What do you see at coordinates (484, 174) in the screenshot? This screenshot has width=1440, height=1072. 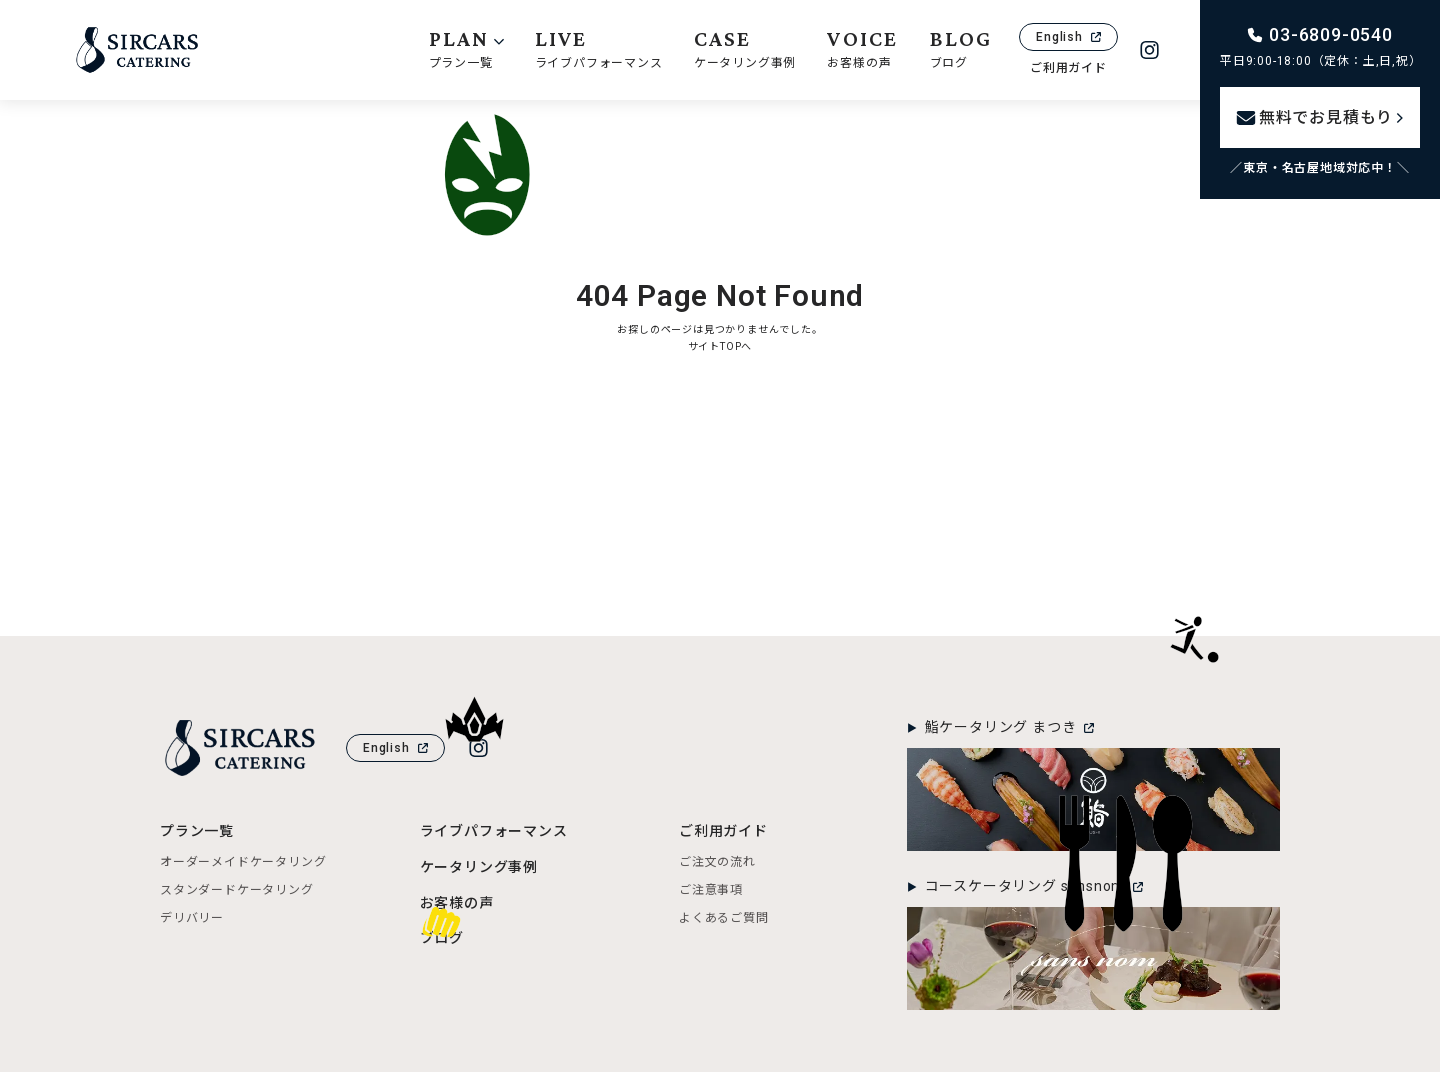 I see `select a superhero or villain character` at bounding box center [484, 174].